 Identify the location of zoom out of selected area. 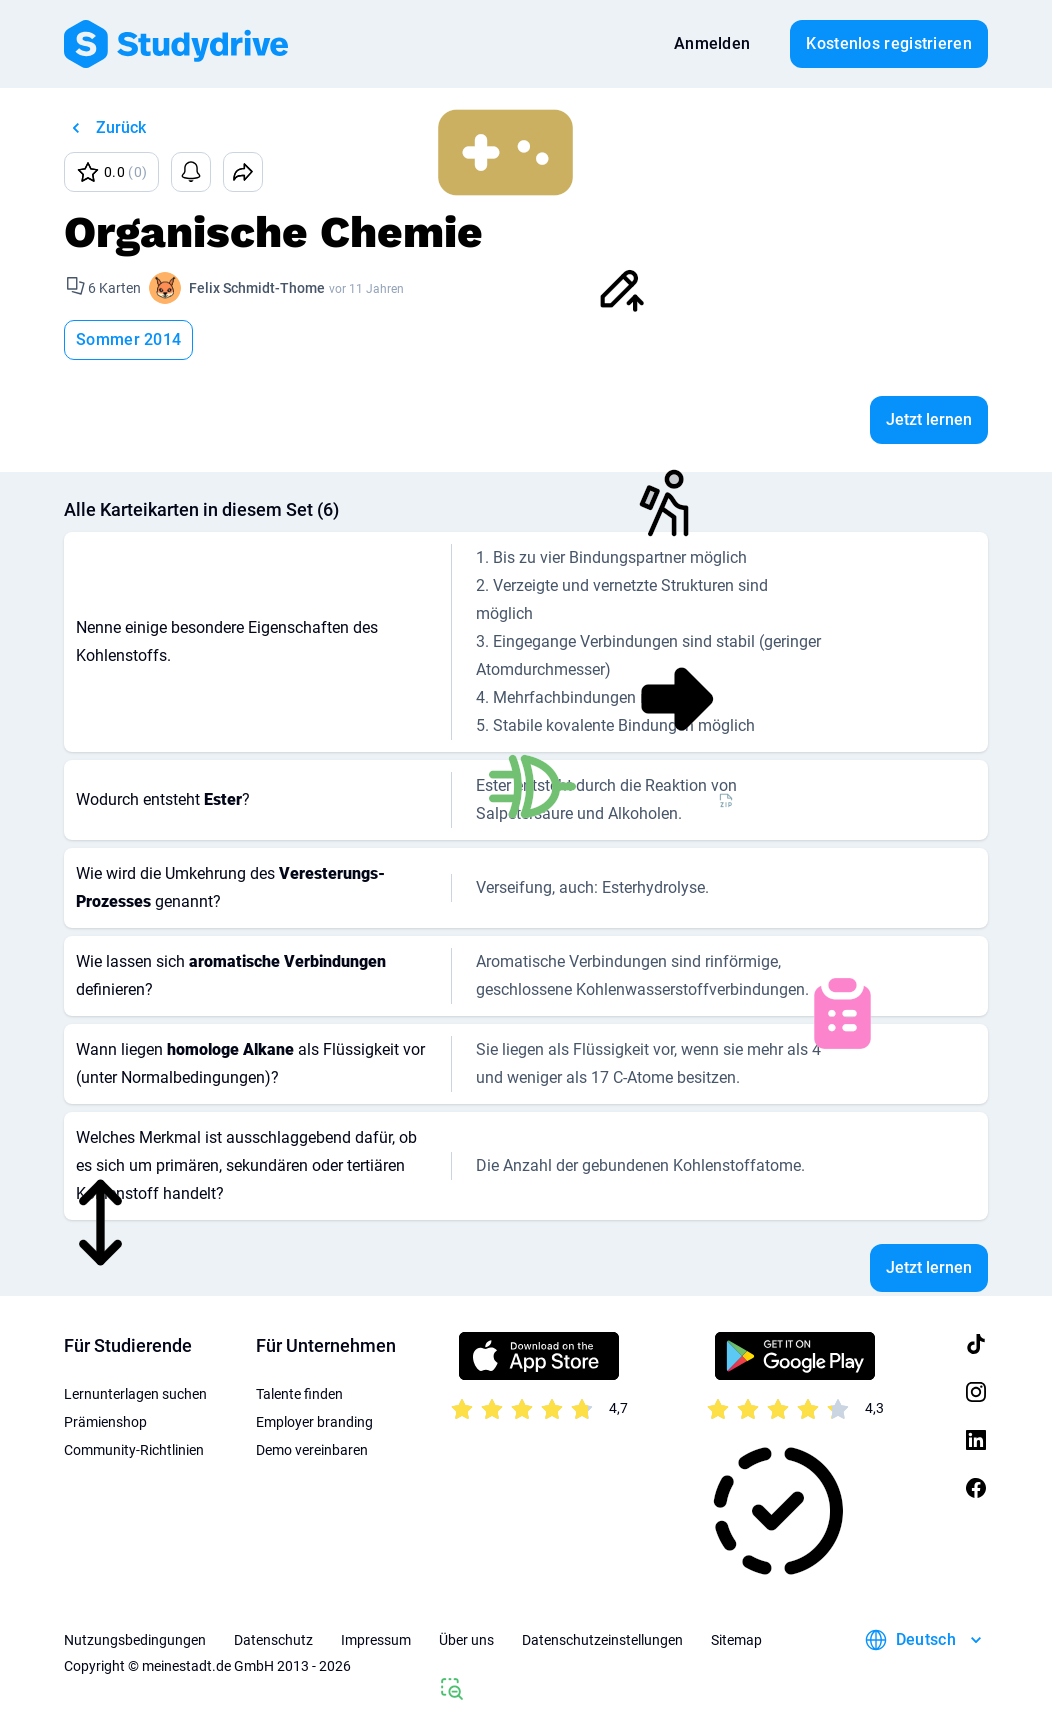
(451, 1688).